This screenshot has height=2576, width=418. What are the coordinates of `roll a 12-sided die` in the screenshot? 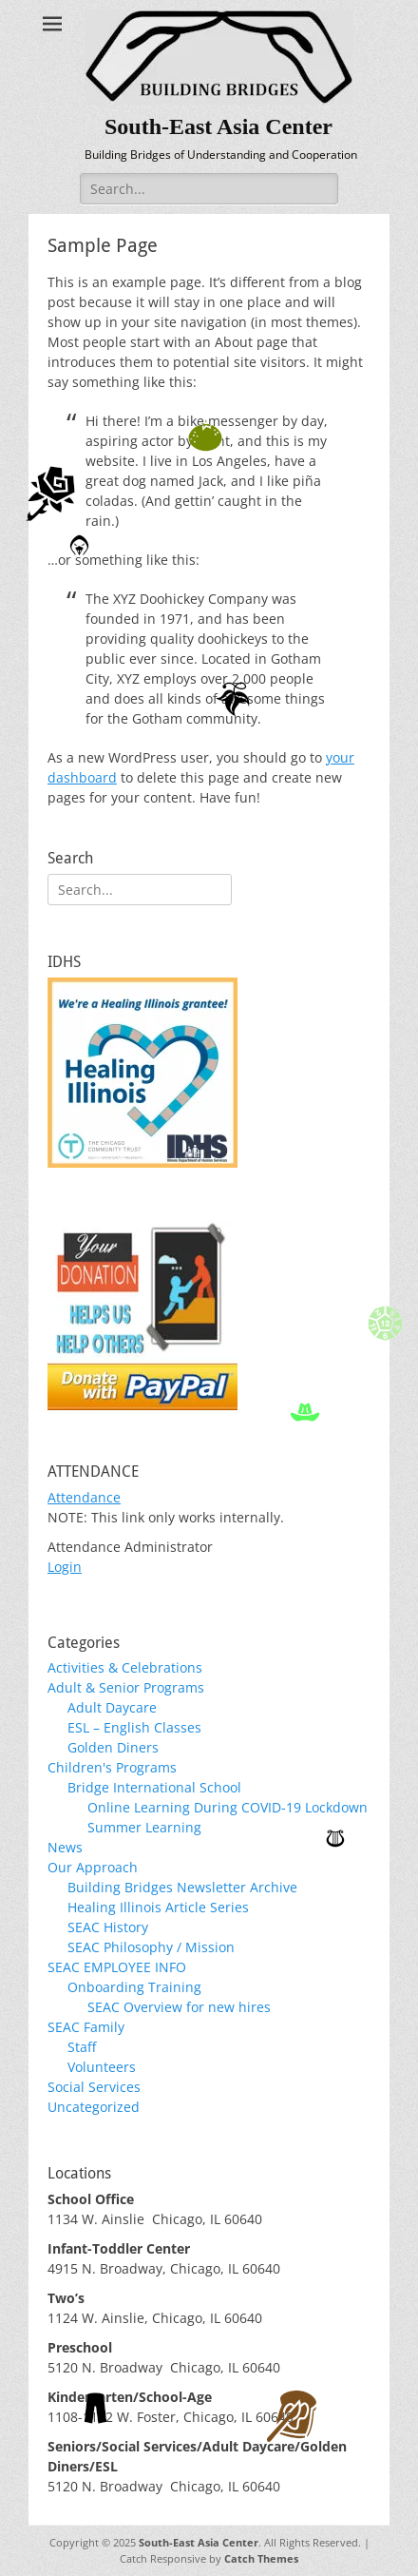 It's located at (385, 1323).